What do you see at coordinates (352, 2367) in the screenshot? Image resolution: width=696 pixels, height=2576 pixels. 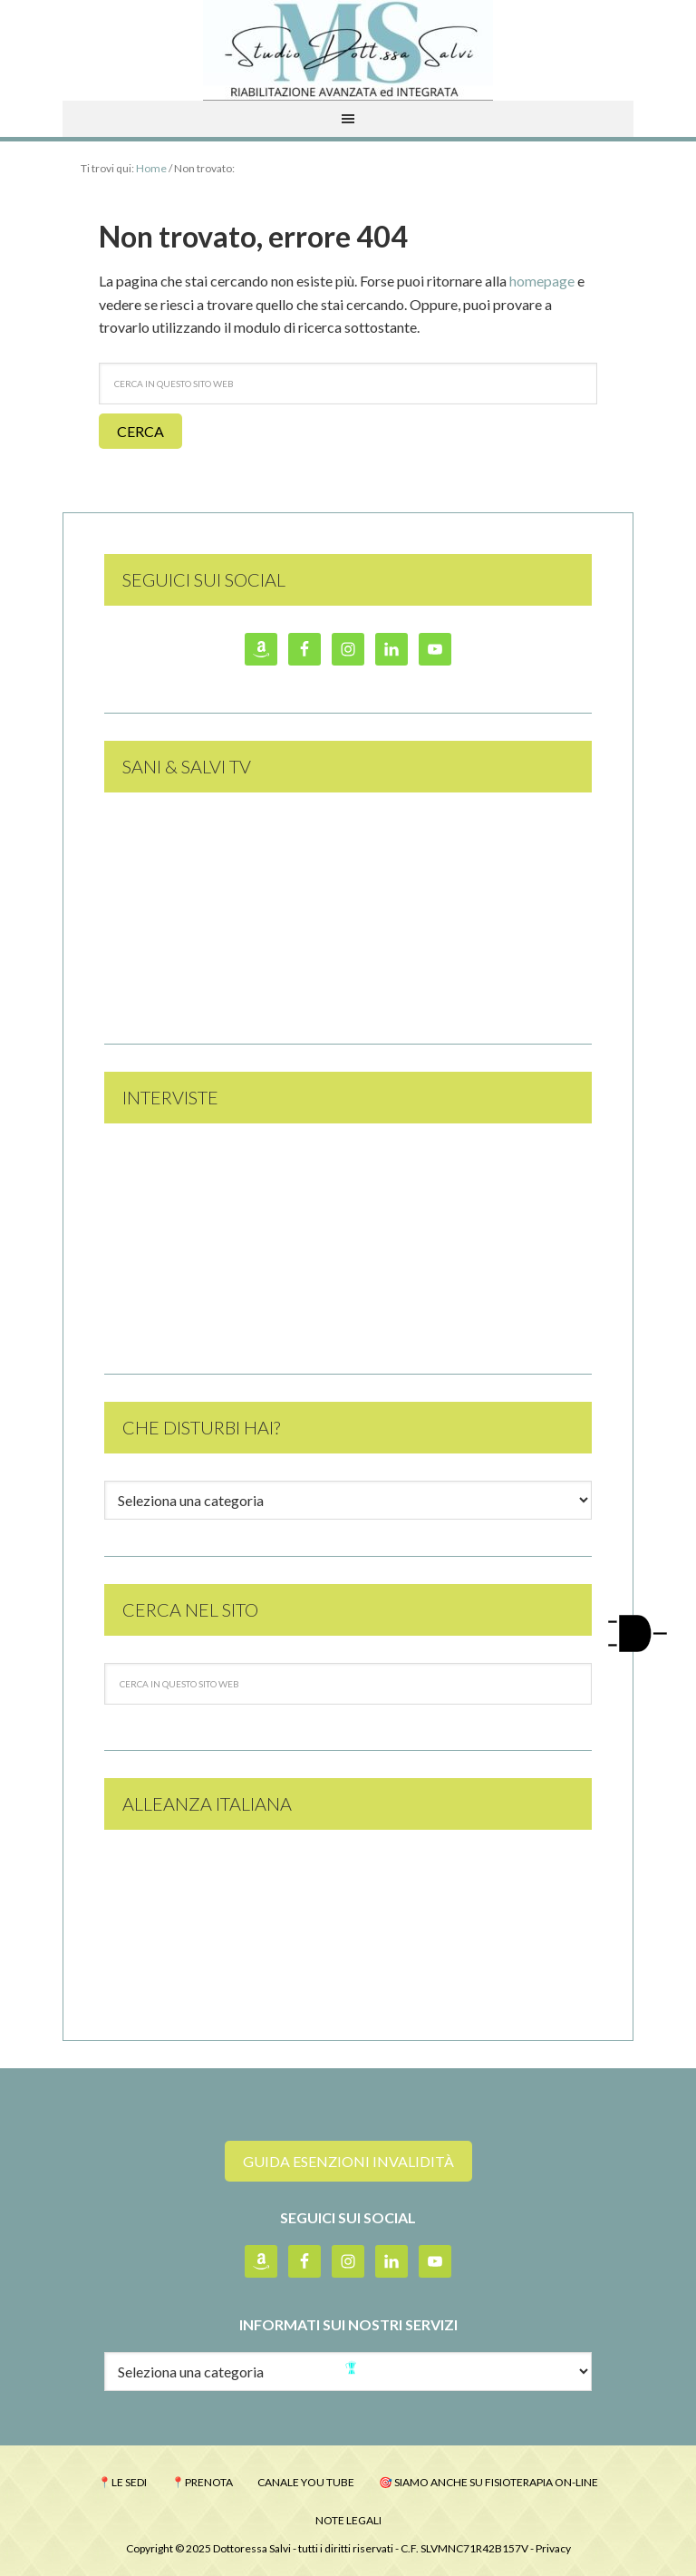 I see `browse coffee brewing recipes` at bounding box center [352, 2367].